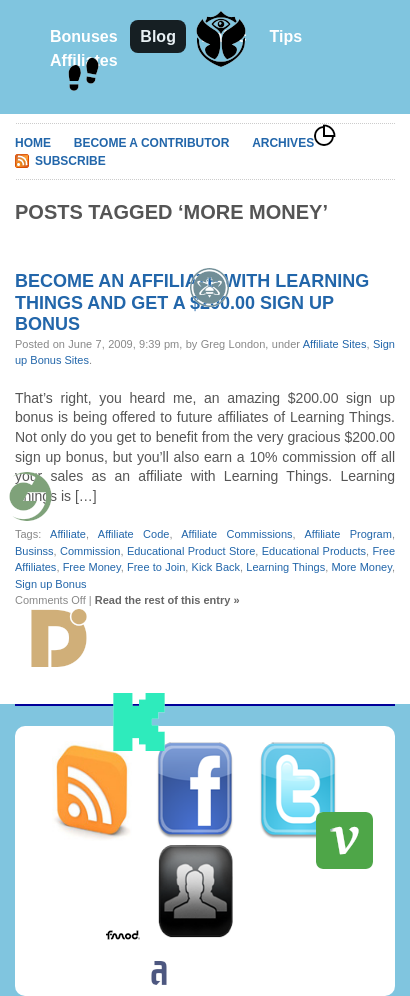  What do you see at coordinates (344, 840) in the screenshot?
I see `open velog blogging platform` at bounding box center [344, 840].